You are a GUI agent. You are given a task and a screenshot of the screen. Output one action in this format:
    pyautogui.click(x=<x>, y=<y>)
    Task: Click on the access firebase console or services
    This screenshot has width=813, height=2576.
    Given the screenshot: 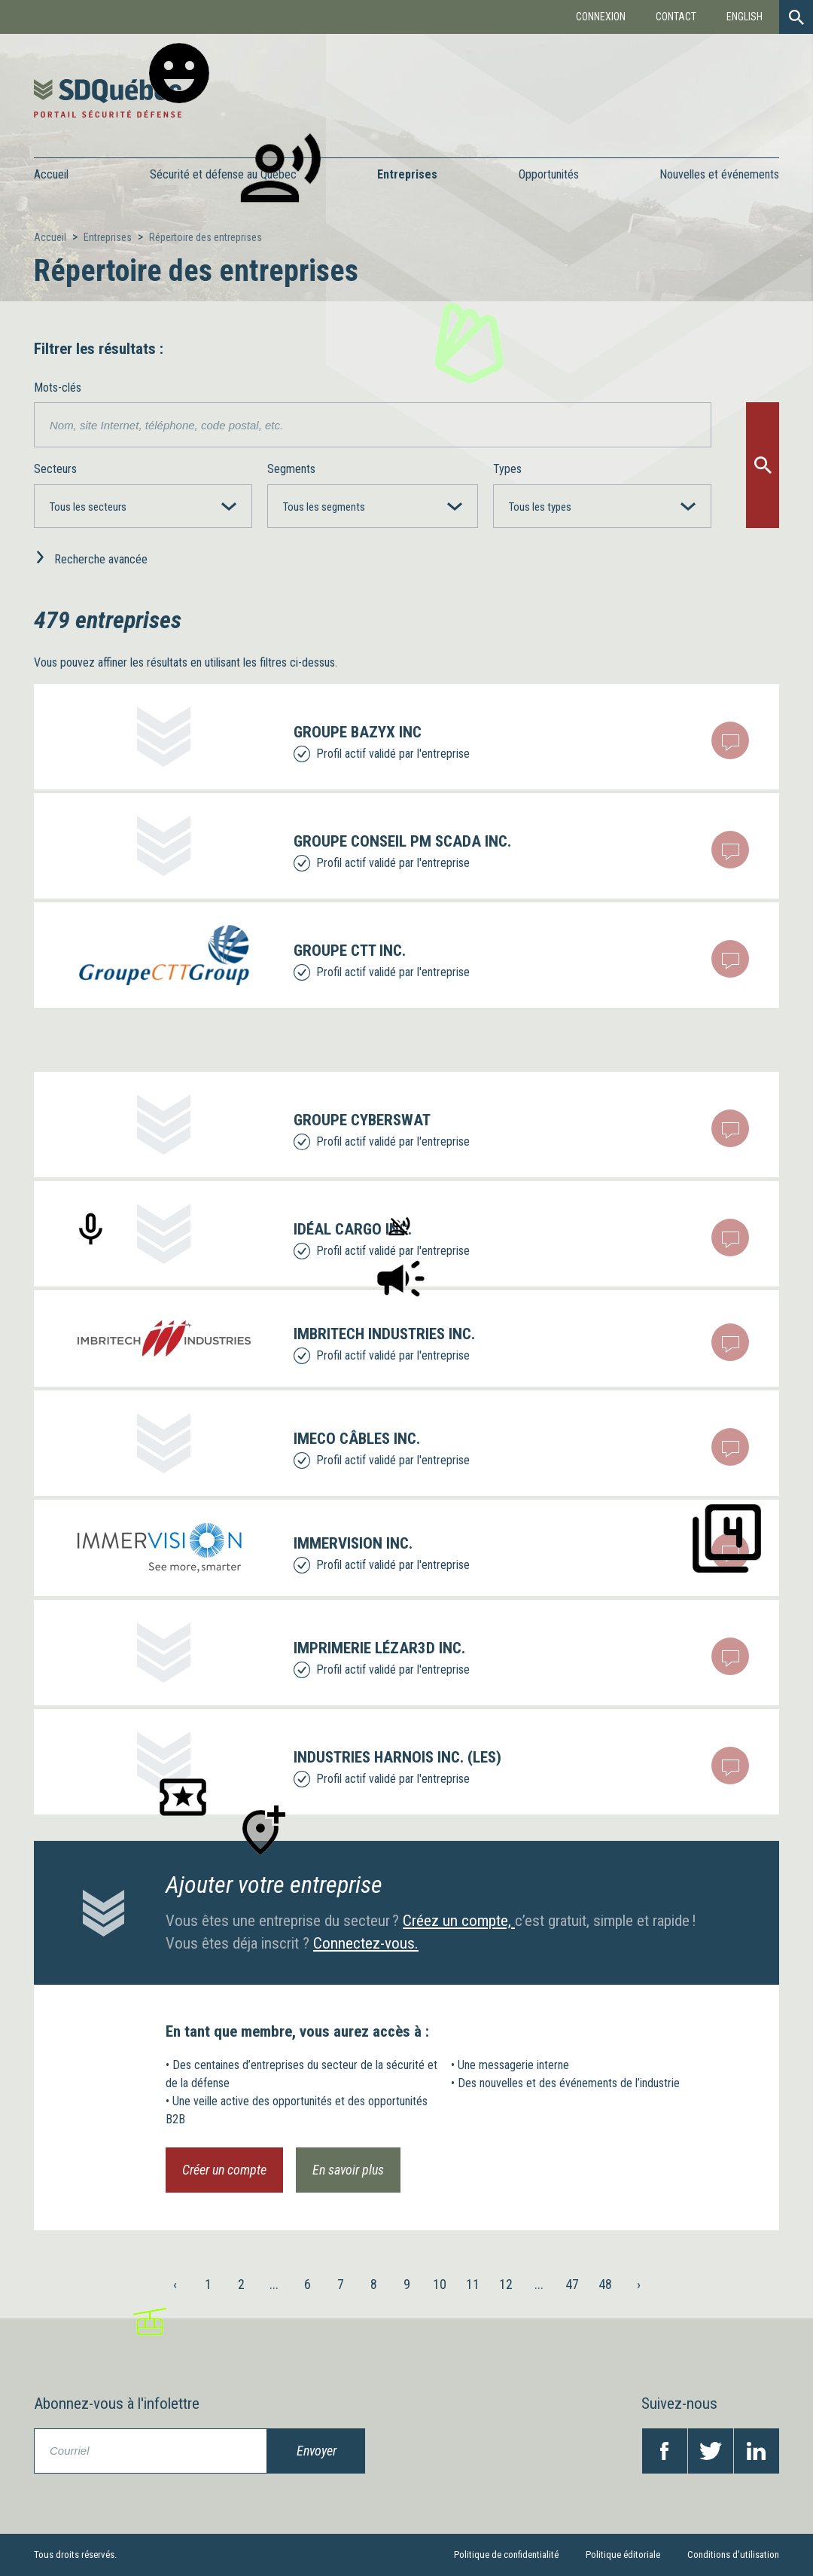 What is the action you would take?
    pyautogui.click(x=469, y=343)
    